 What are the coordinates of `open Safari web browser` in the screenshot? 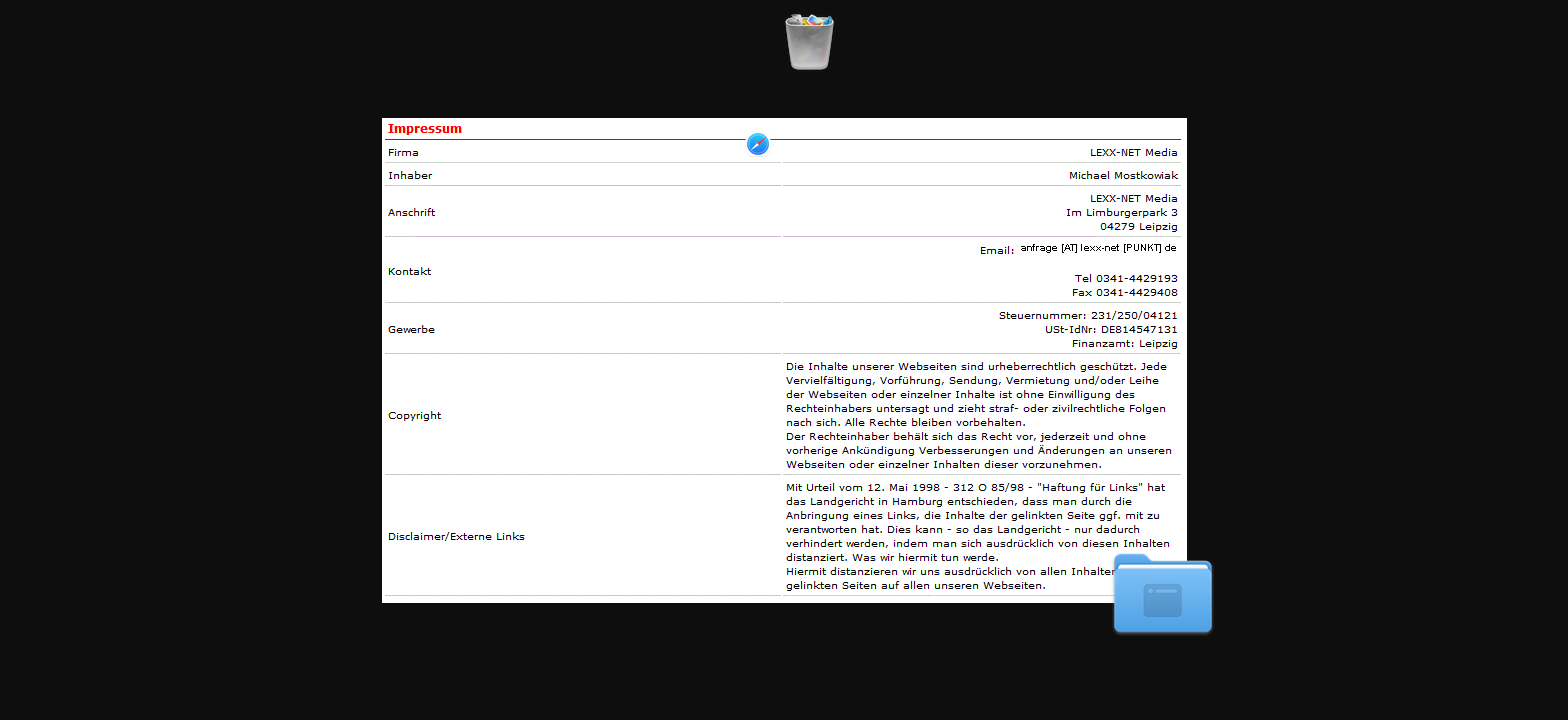 It's located at (758, 144).